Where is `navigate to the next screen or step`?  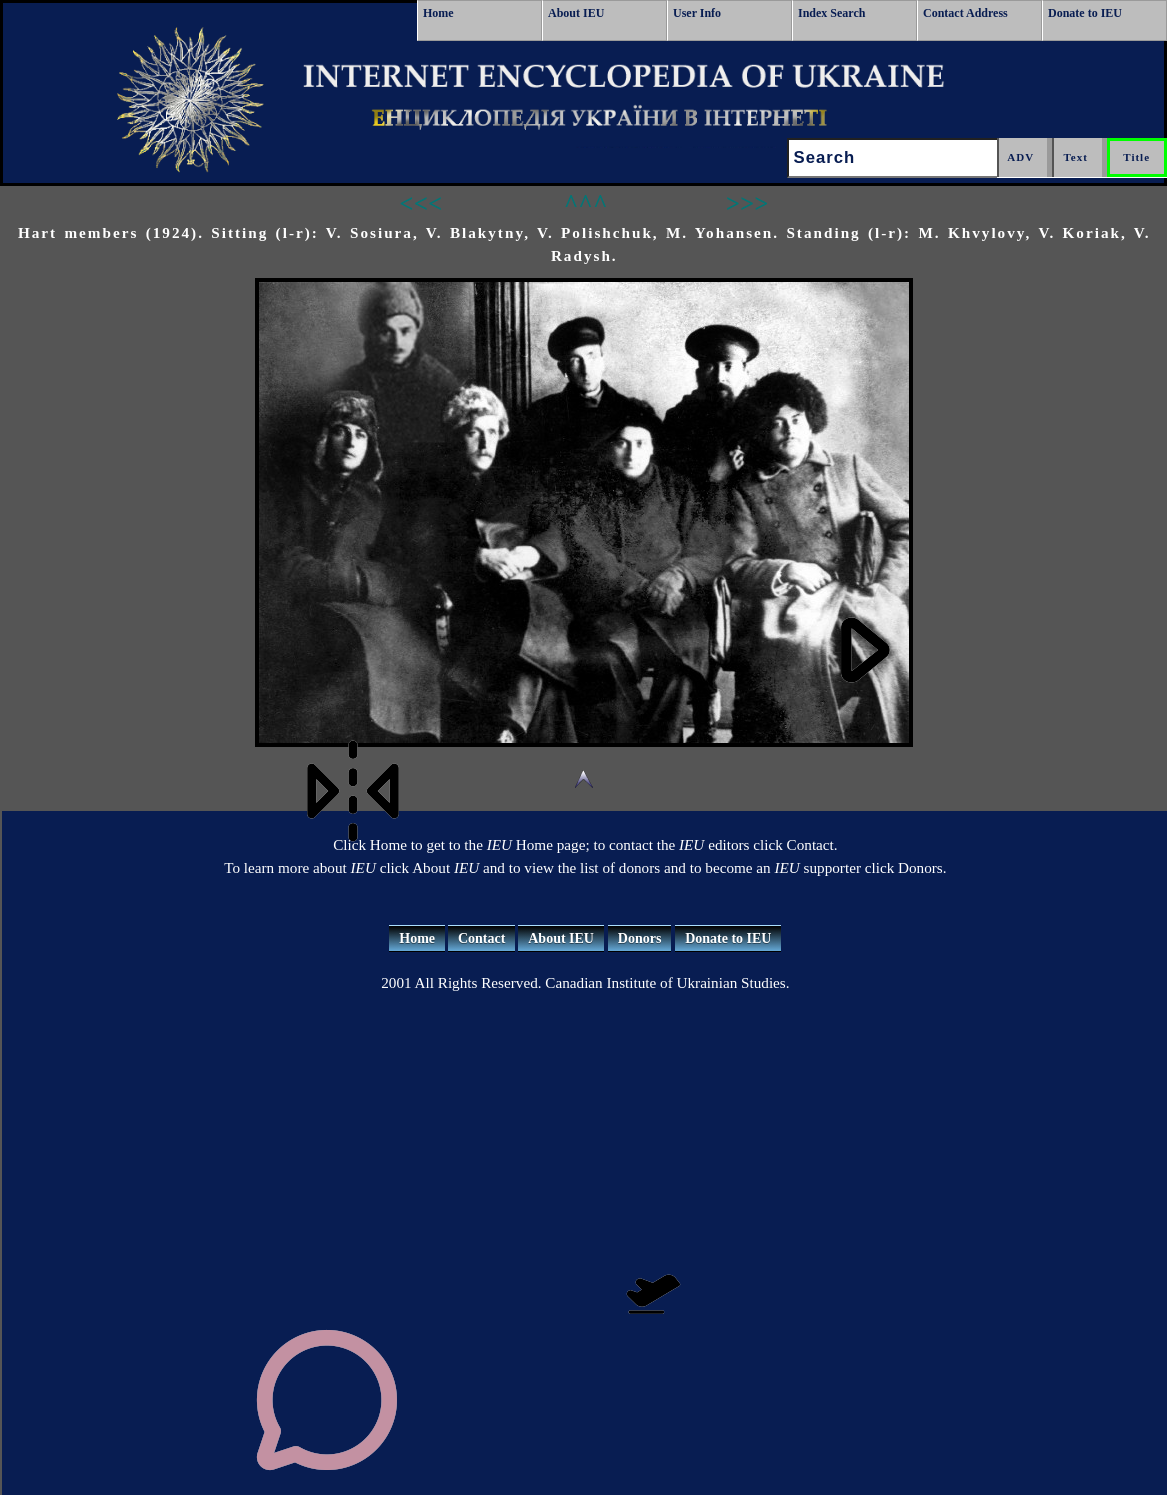 navigate to the next screen or step is located at coordinates (860, 650).